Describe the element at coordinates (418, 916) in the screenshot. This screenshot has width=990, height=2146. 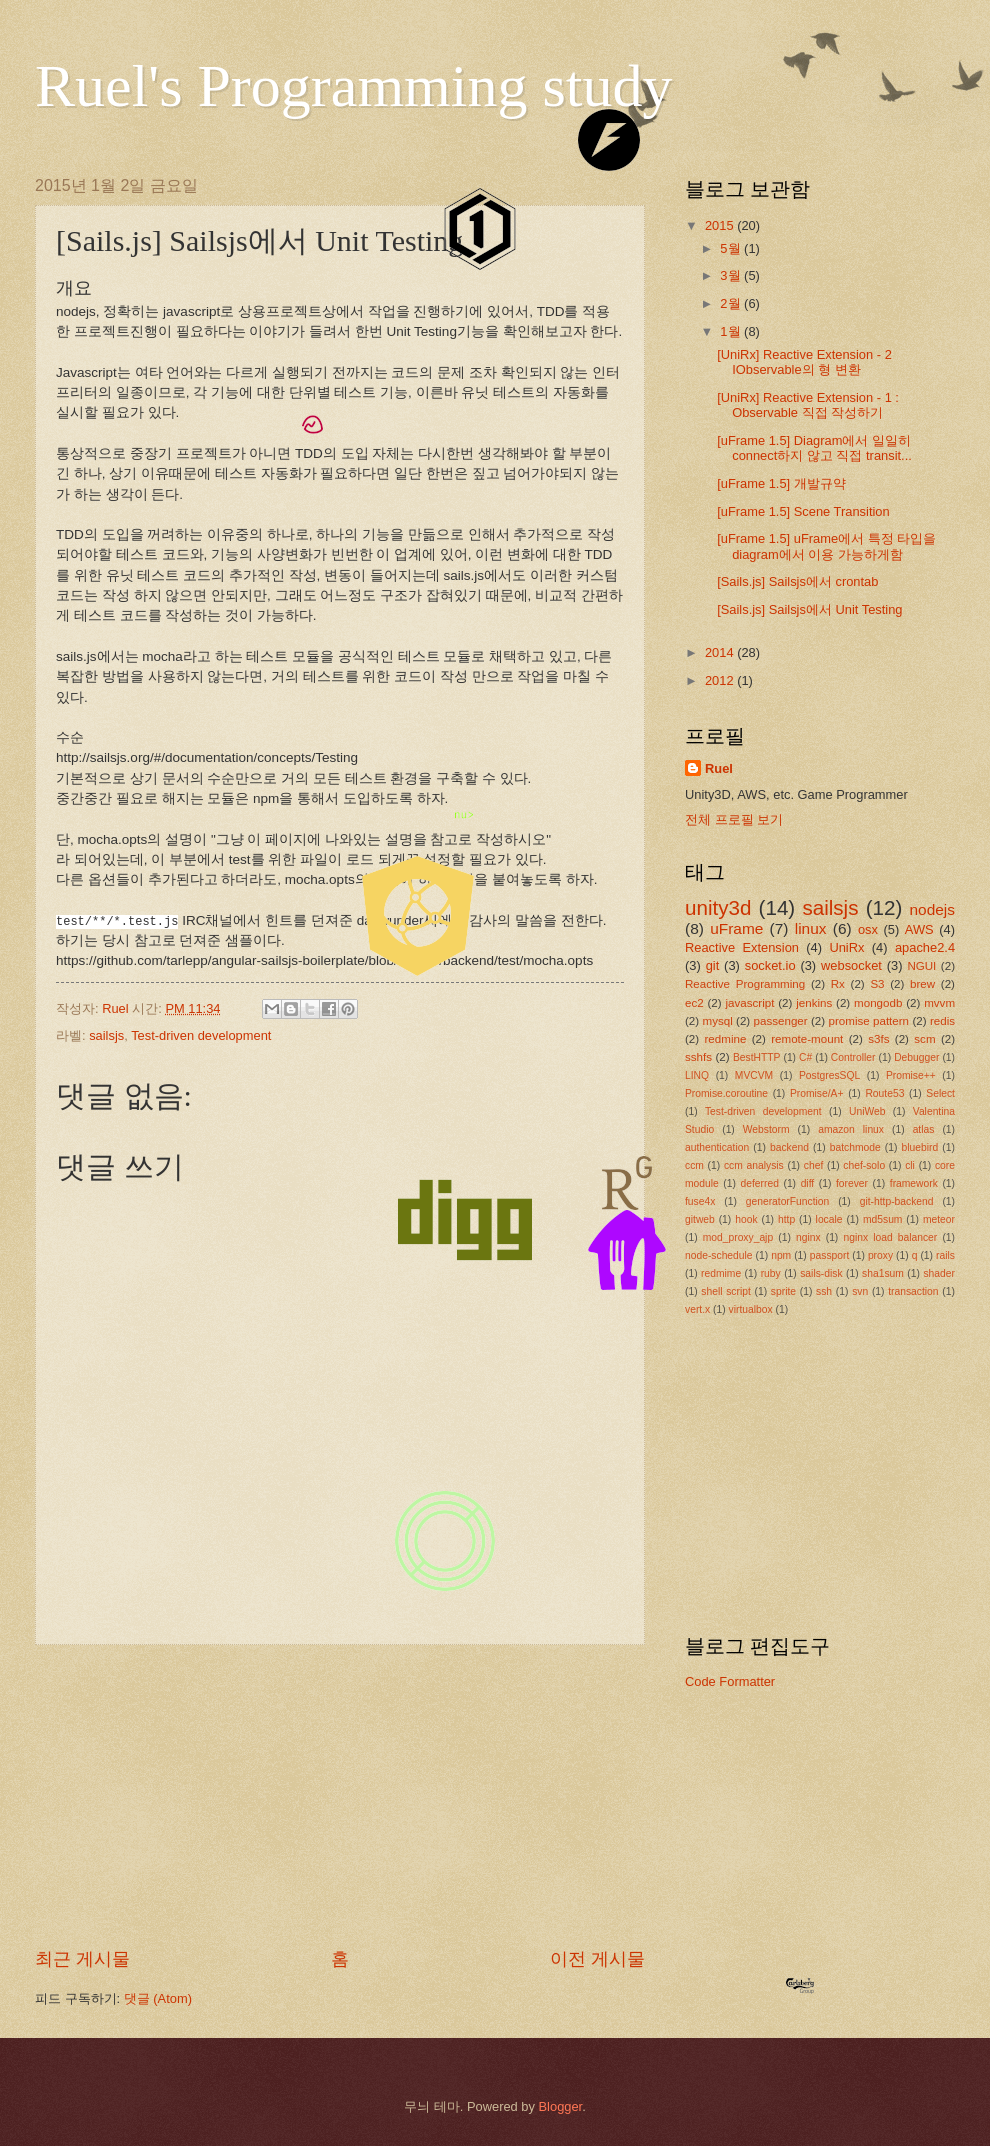
I see `jsDelivr CDN service logo` at that location.